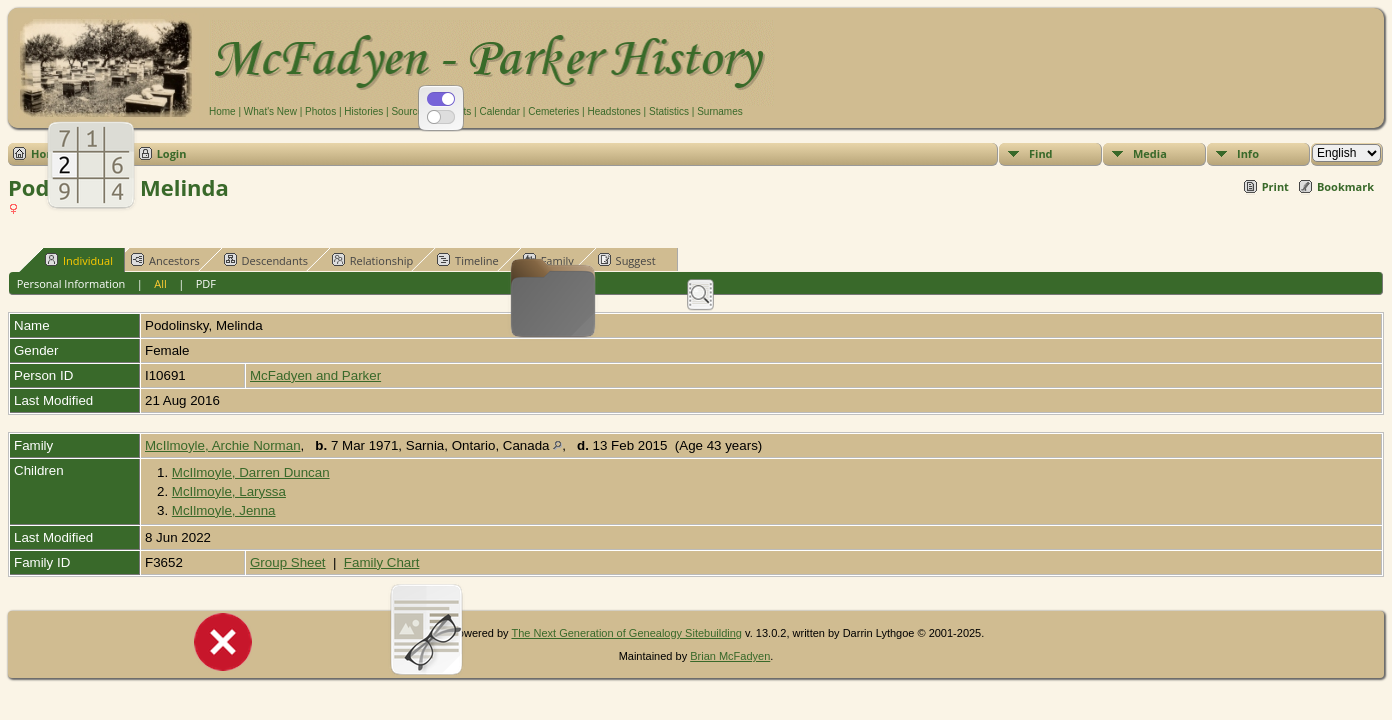 The width and height of the screenshot is (1392, 720). What do you see at coordinates (426, 629) in the screenshot?
I see `open office productivity suite` at bounding box center [426, 629].